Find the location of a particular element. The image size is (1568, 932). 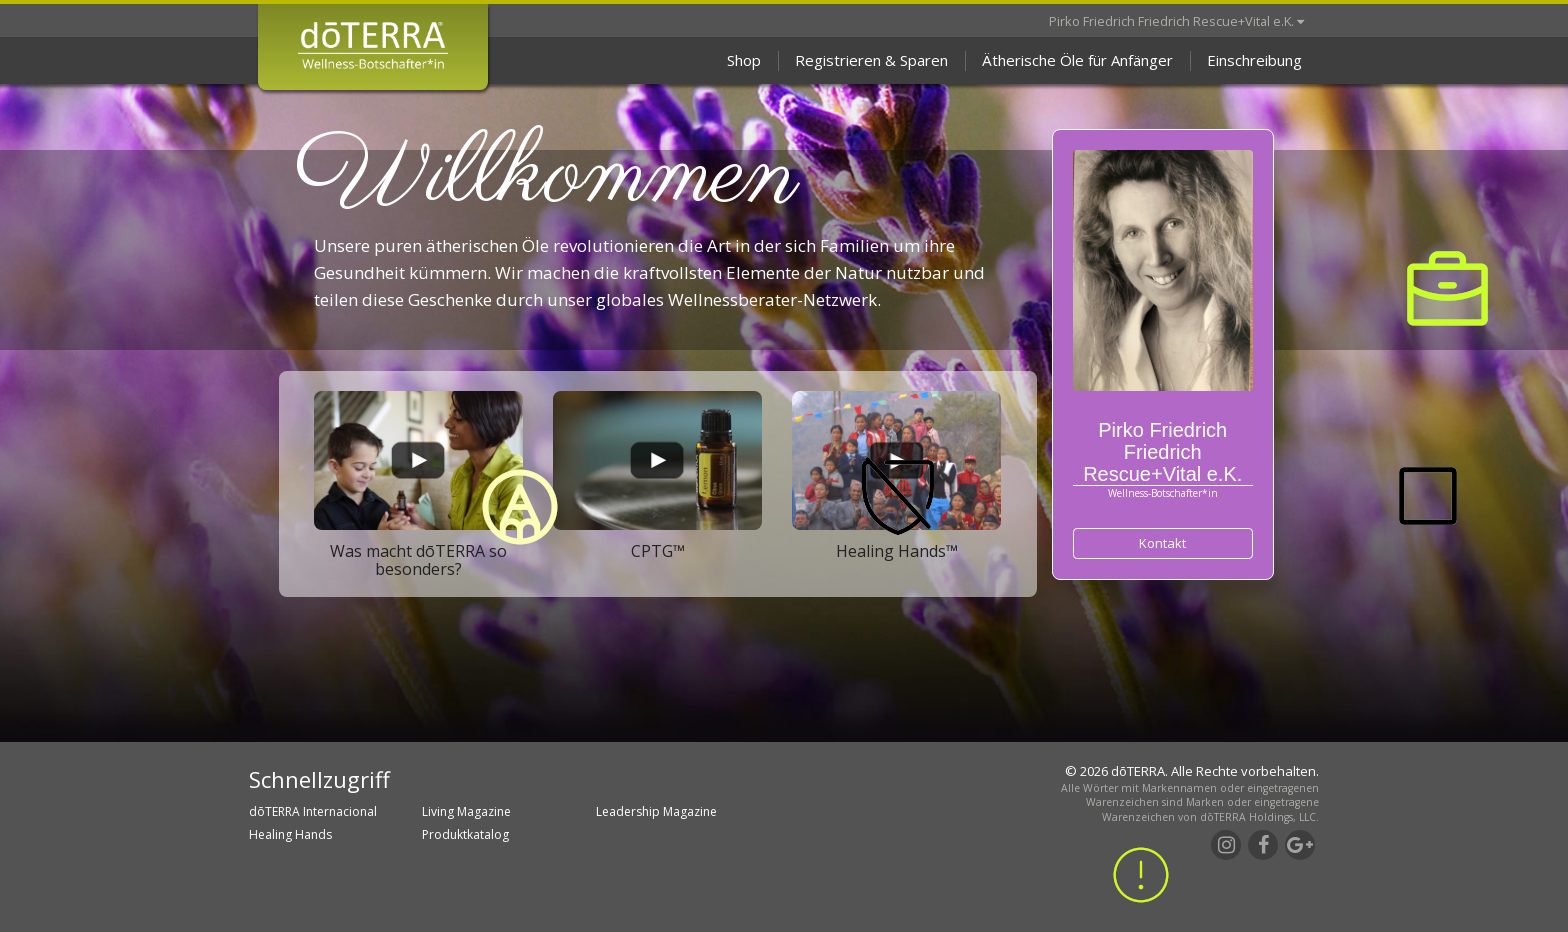

stop media playback is located at coordinates (1428, 496).